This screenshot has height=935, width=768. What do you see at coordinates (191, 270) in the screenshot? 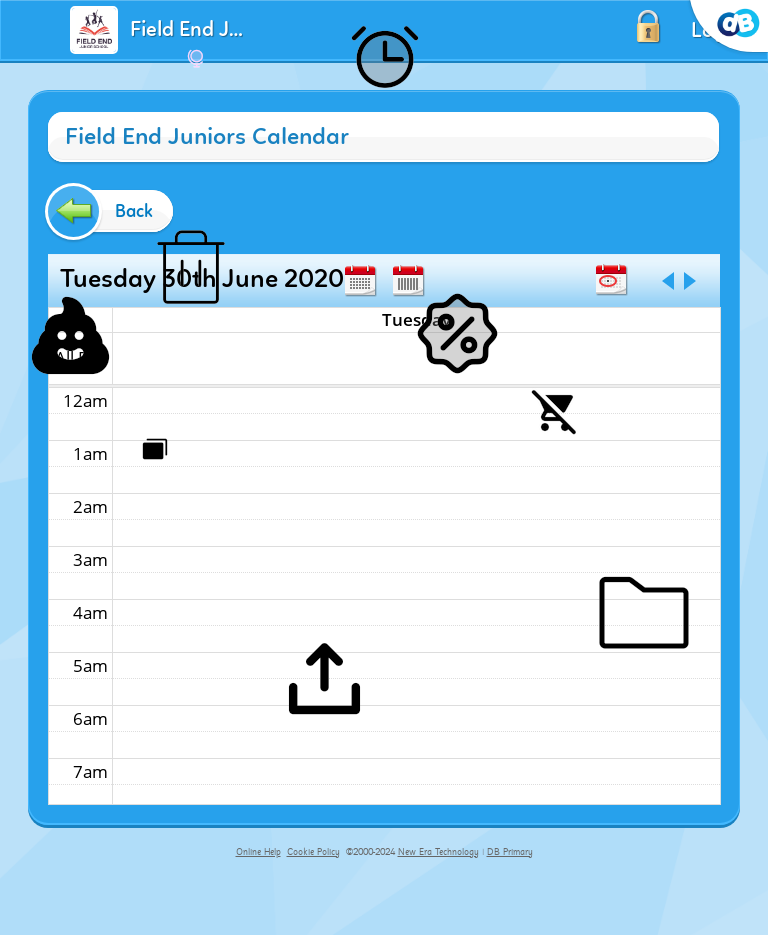
I see `delete this item` at bounding box center [191, 270].